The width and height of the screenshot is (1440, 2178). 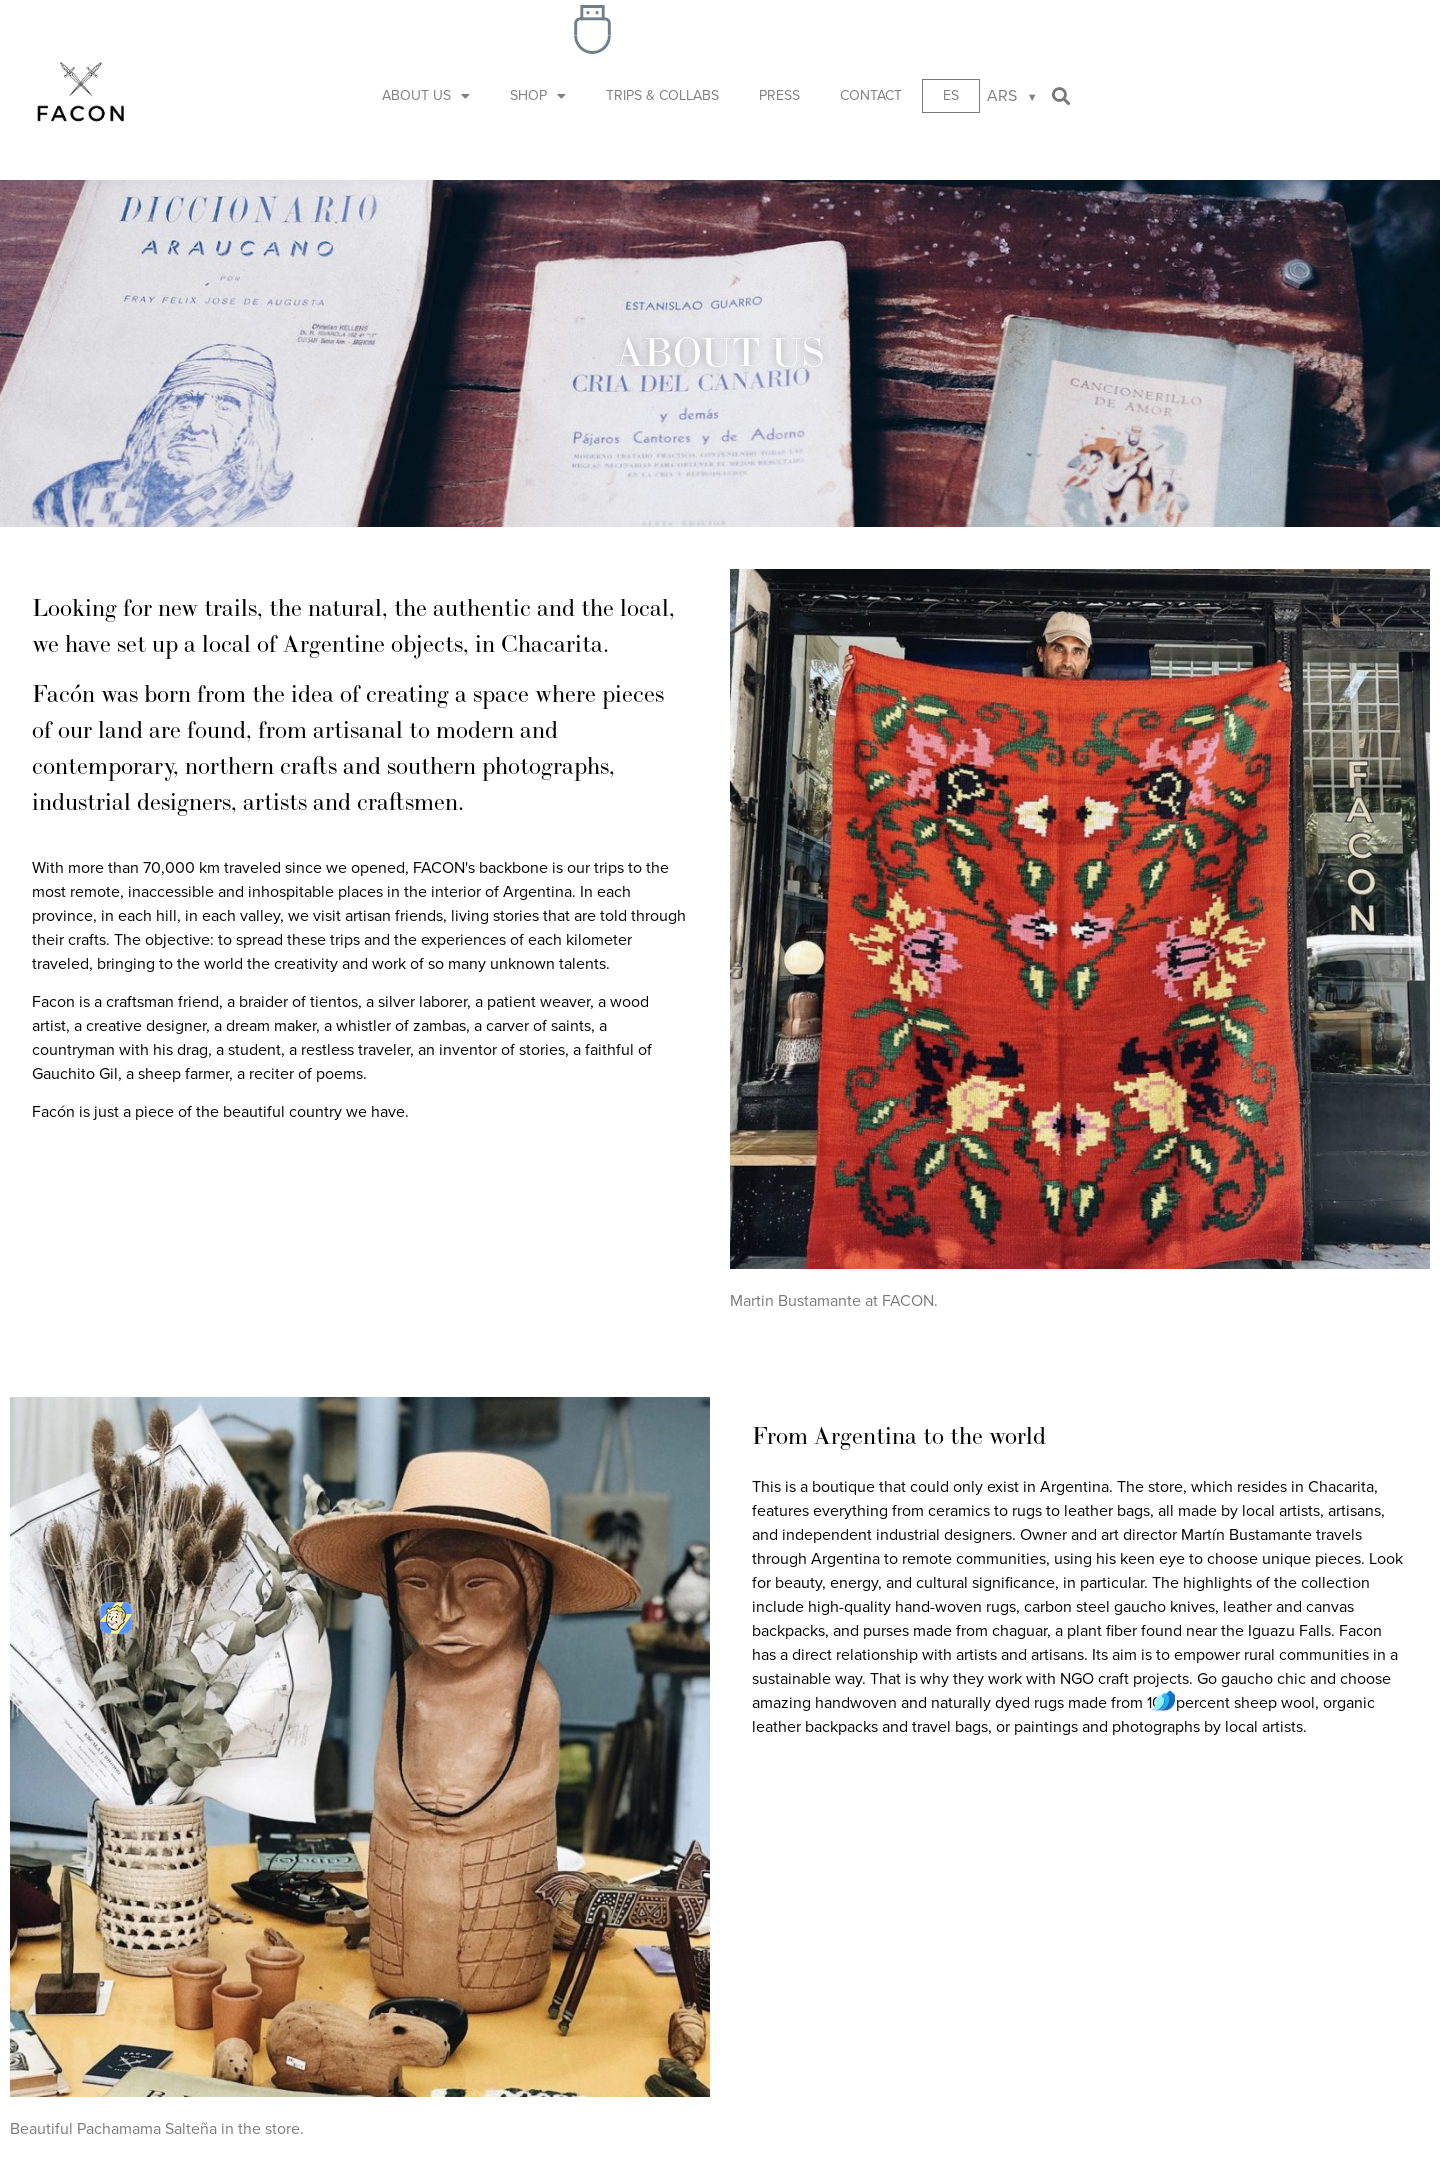 What do you see at coordinates (592, 29) in the screenshot?
I see `access removable media settings` at bounding box center [592, 29].